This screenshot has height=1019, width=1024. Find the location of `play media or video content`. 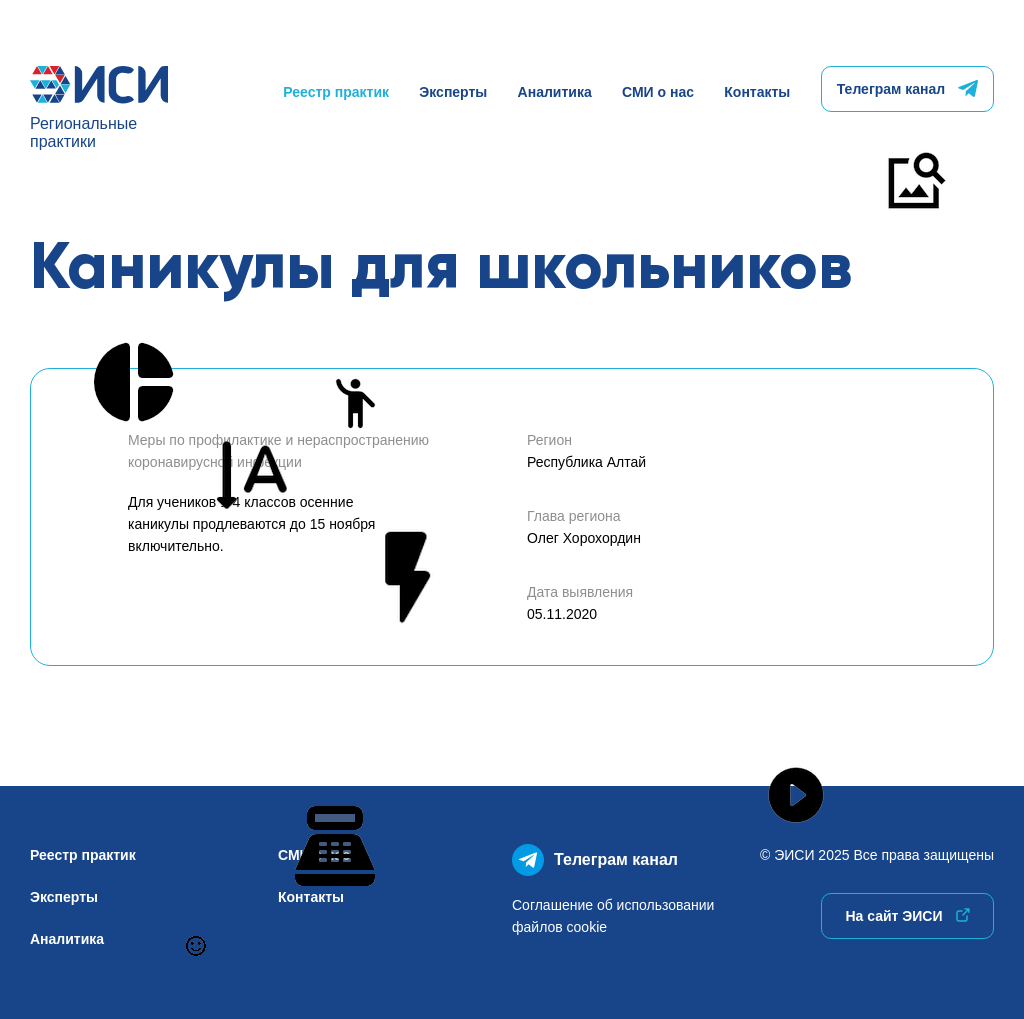

play media or video content is located at coordinates (796, 795).